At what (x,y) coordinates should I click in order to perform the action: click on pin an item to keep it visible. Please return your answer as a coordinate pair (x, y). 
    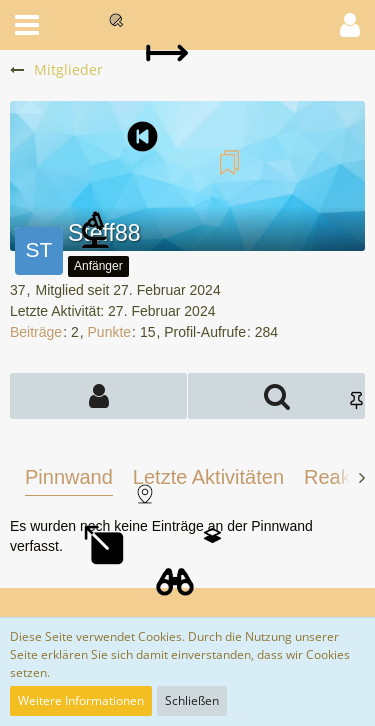
    Looking at the image, I should click on (356, 400).